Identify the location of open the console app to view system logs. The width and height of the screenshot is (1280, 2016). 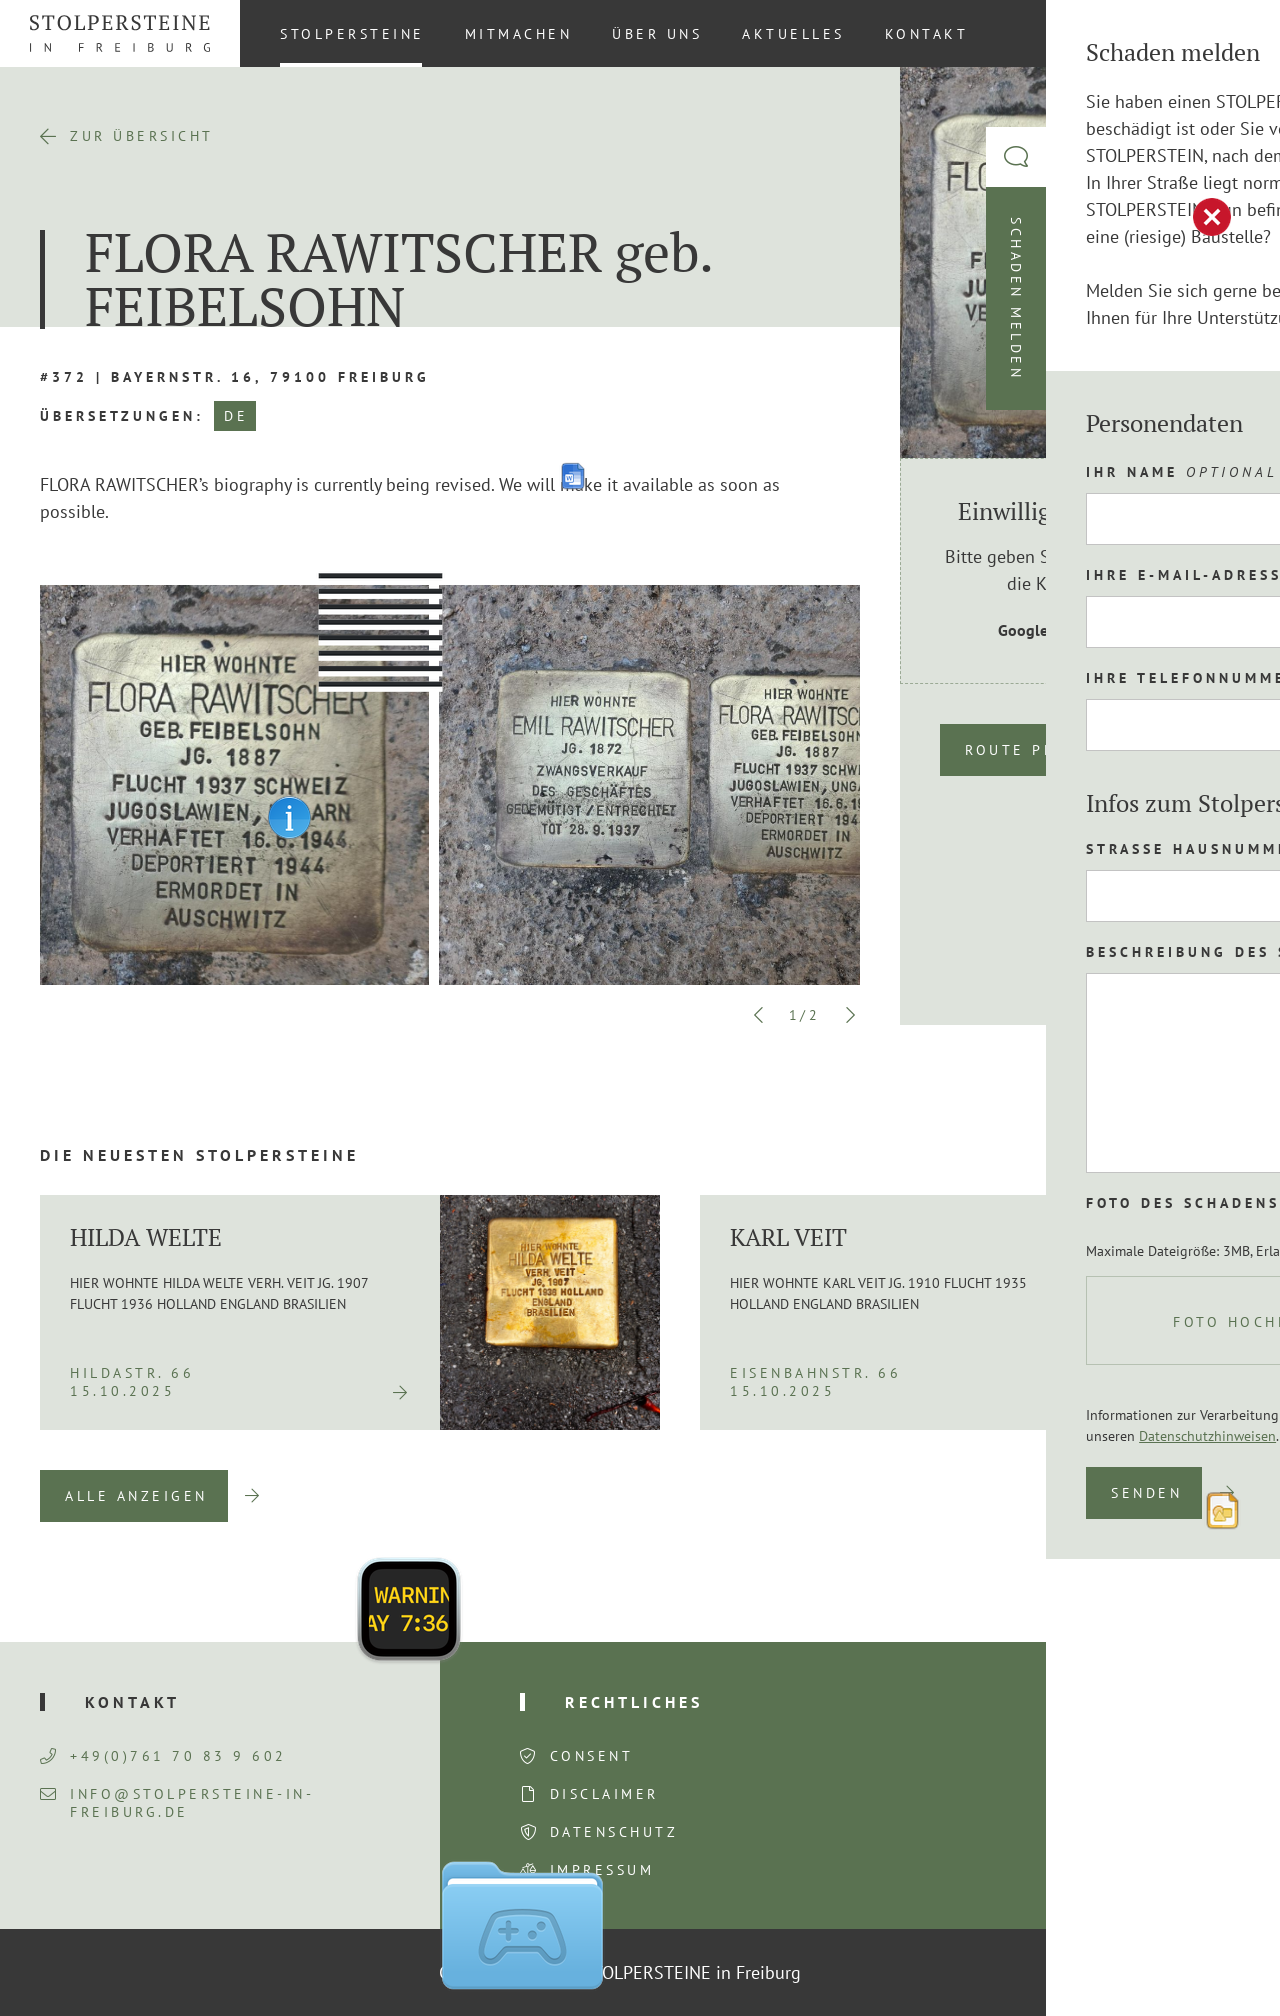
(409, 1609).